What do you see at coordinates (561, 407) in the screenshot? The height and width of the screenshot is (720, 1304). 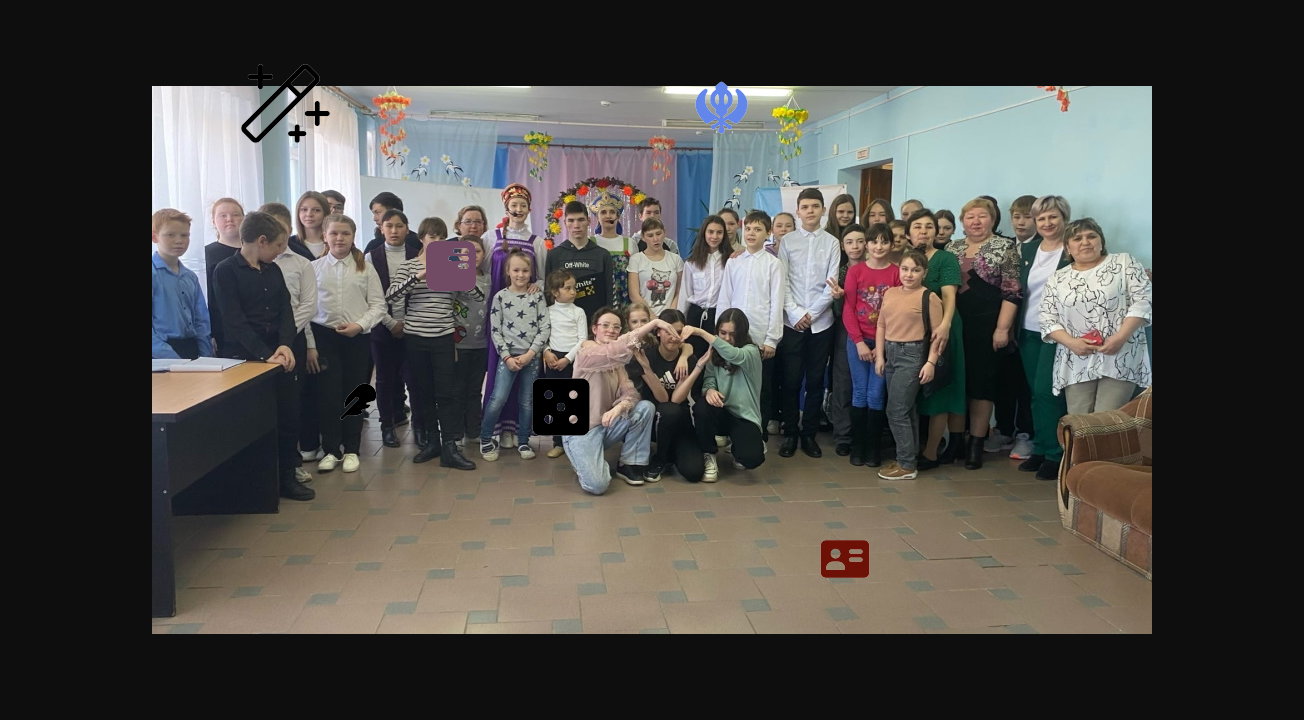 I see `indicates a random or chance-based action` at bounding box center [561, 407].